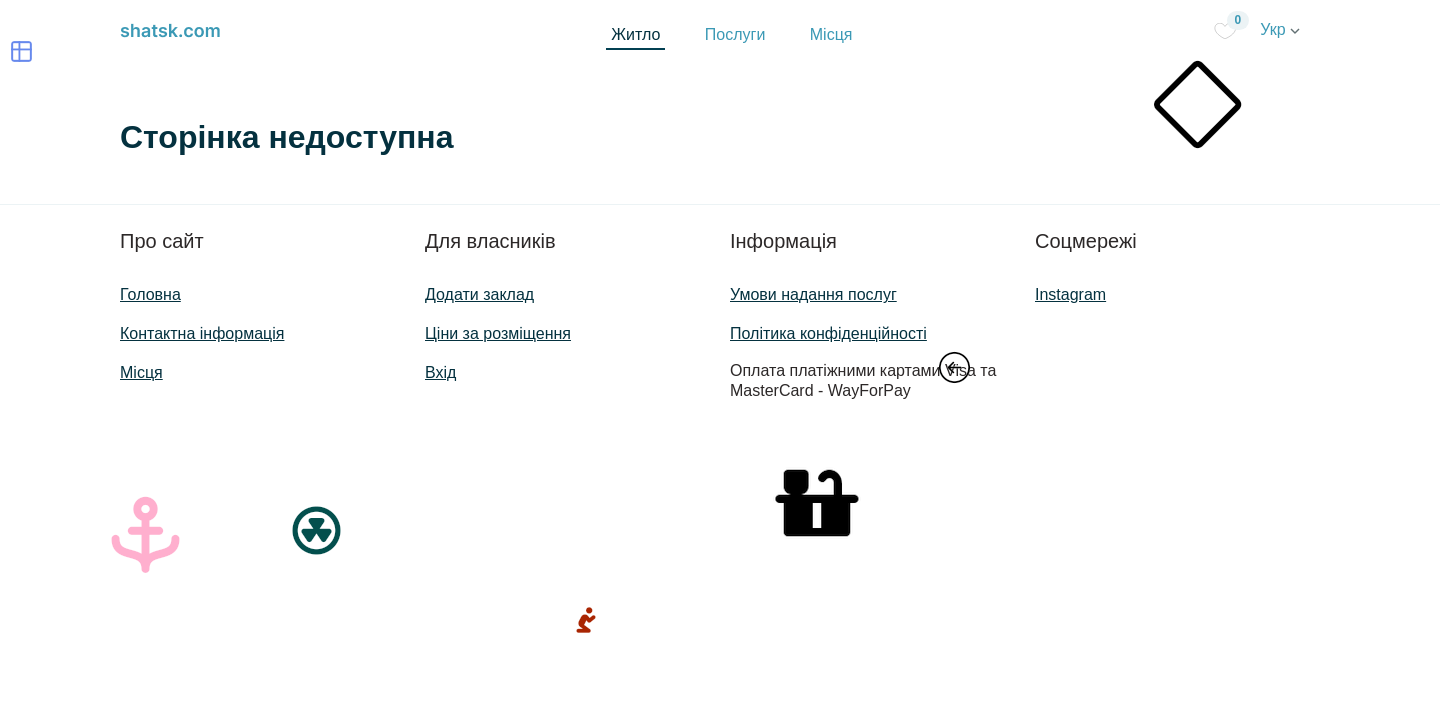 Image resolution: width=1440 pixels, height=720 pixels. Describe the element at coordinates (817, 503) in the screenshot. I see `browse kitchen countertop options` at that location.